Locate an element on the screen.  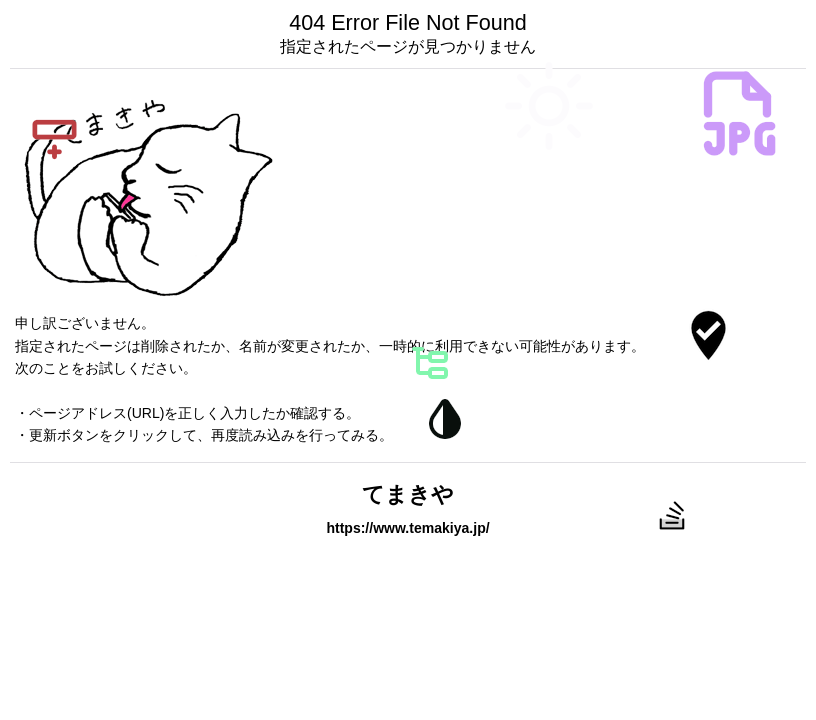
indicates a JPG image file type is located at coordinates (737, 113).